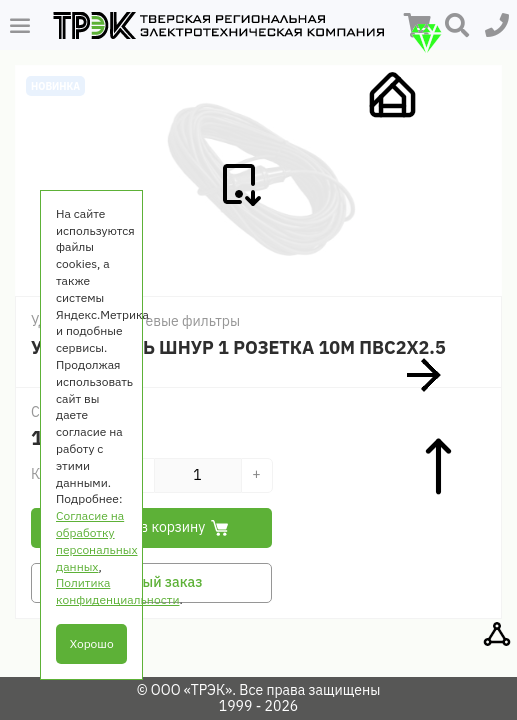  I want to click on download content to tablet, so click(239, 184).